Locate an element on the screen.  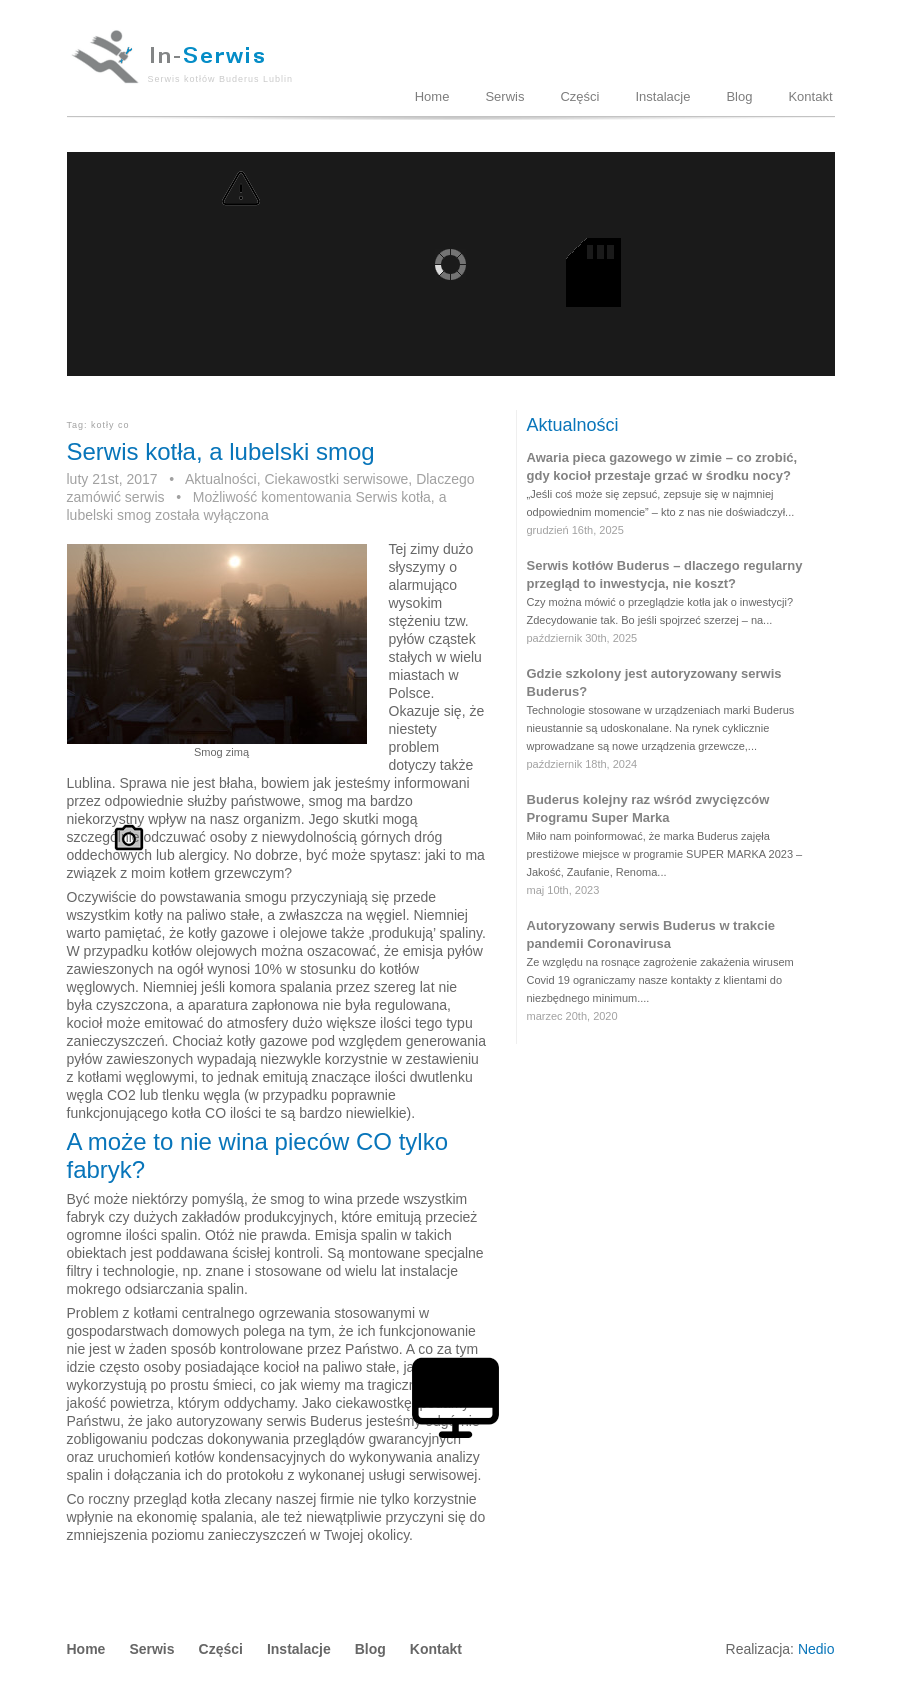
take a photo is located at coordinates (129, 839).